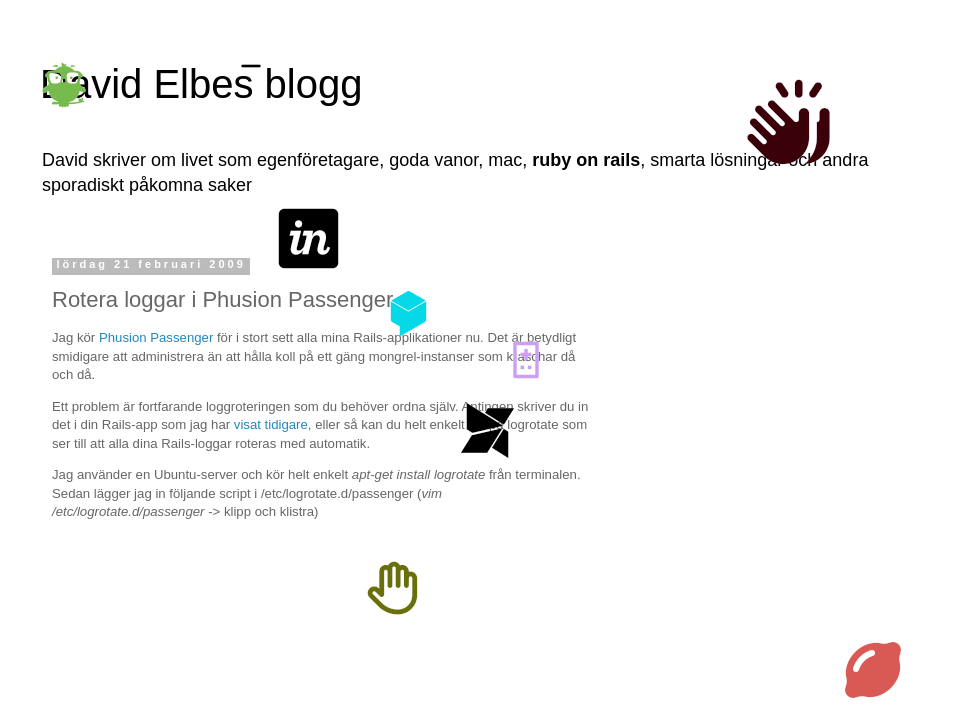  Describe the element at coordinates (64, 85) in the screenshot. I see `earlybirds brand logo` at that location.